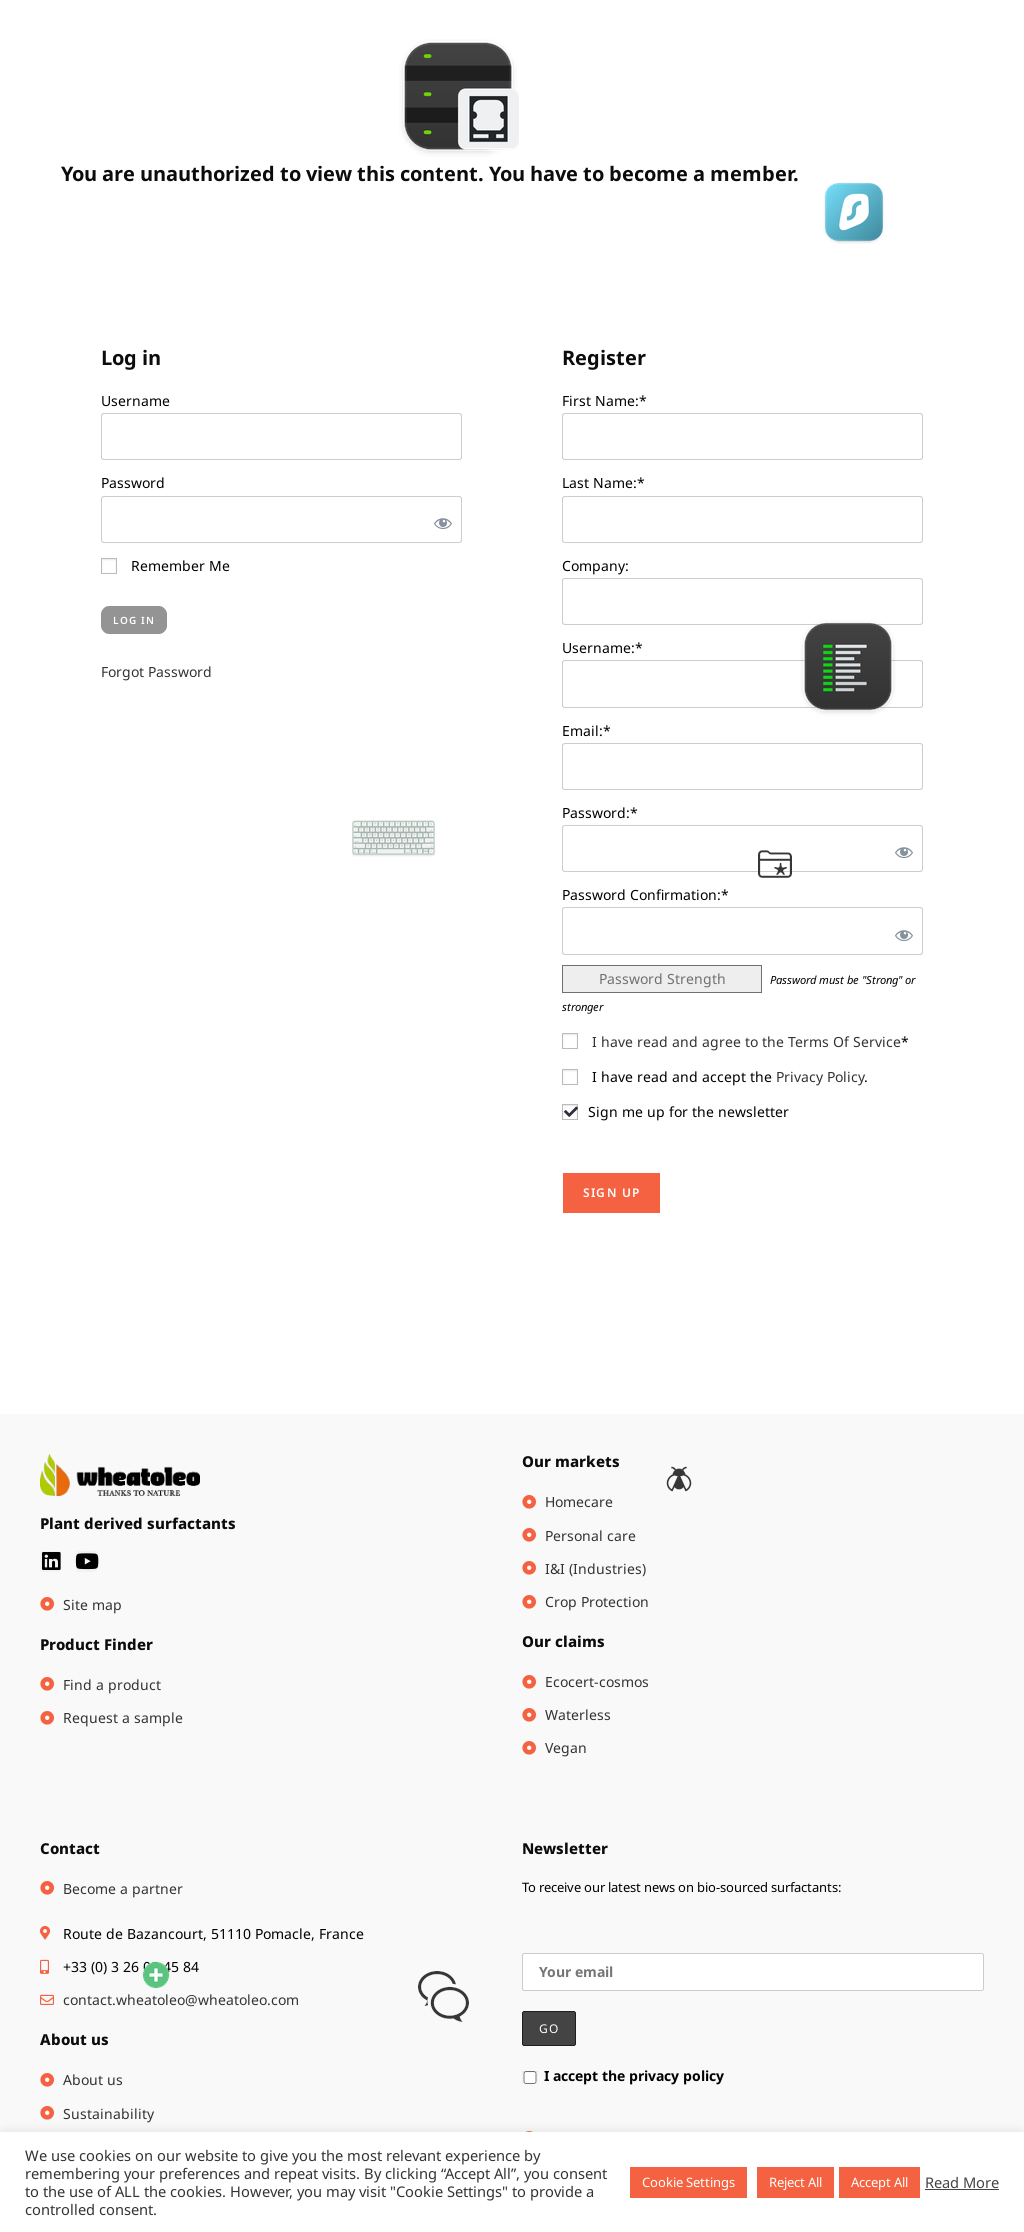  What do you see at coordinates (848, 668) in the screenshot?
I see `access startup disk and boot preferences` at bounding box center [848, 668].